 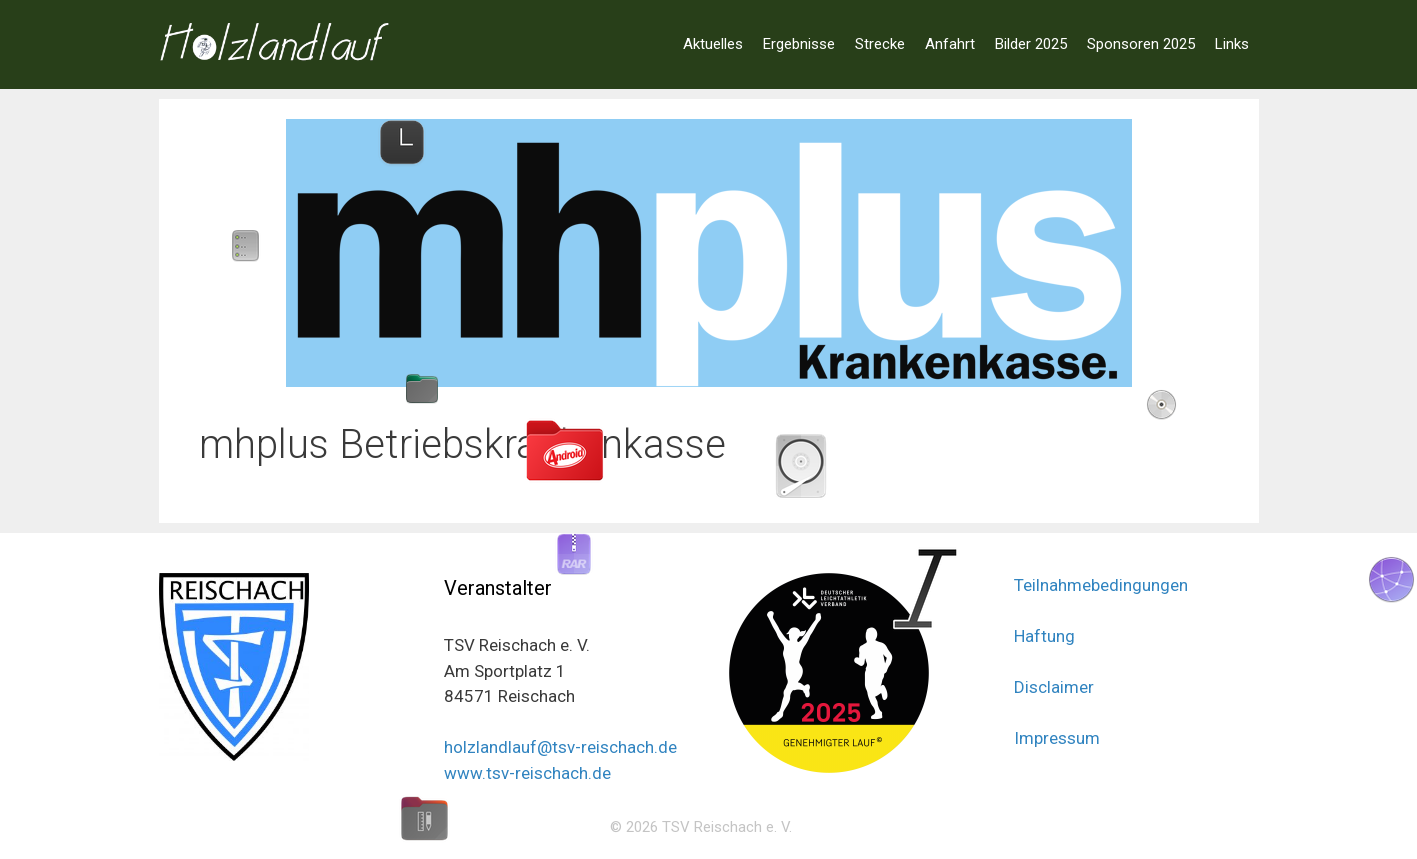 What do you see at coordinates (574, 554) in the screenshot?
I see `a compressed RAR archive file` at bounding box center [574, 554].